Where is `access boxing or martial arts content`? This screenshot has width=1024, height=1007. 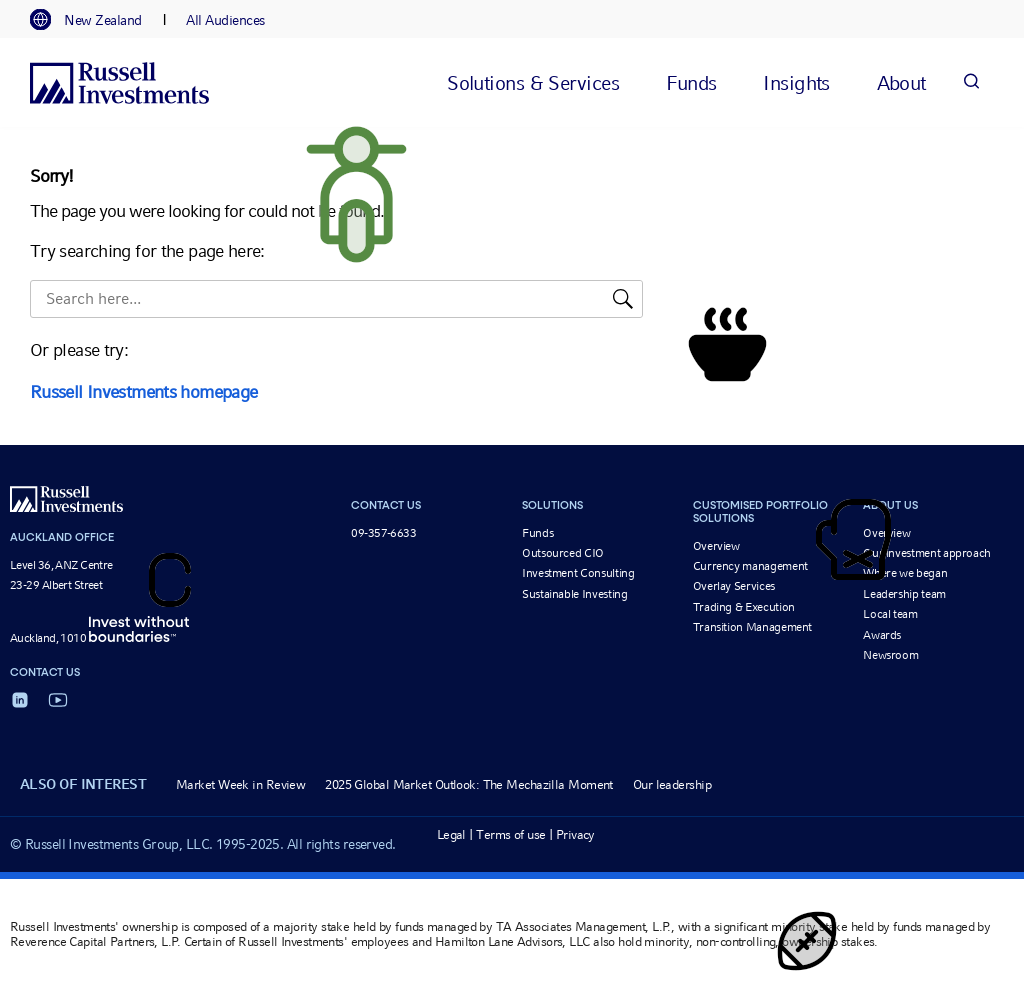 access boxing or martial arts content is located at coordinates (855, 541).